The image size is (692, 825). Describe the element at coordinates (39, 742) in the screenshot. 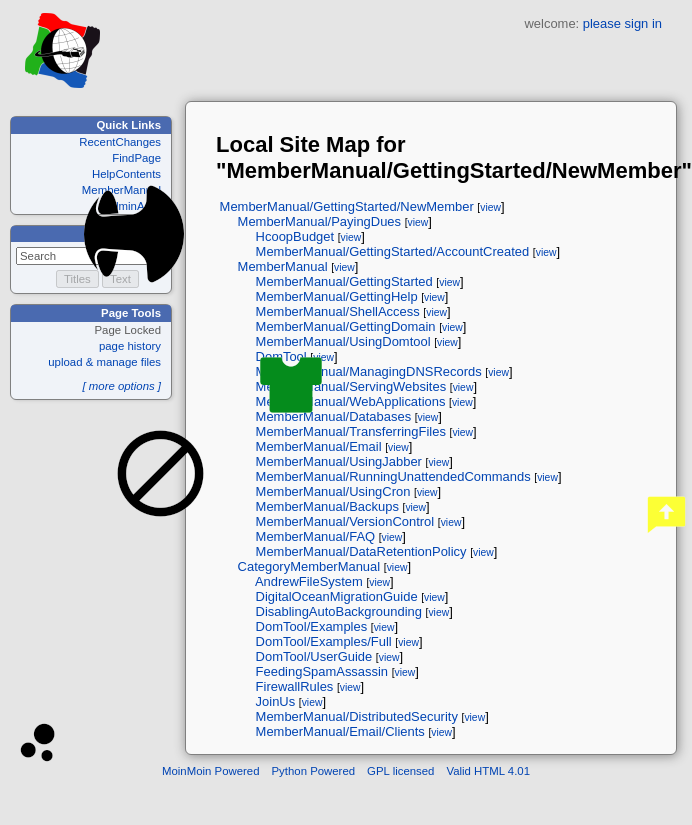

I see `view bubble chart data visualization` at that location.